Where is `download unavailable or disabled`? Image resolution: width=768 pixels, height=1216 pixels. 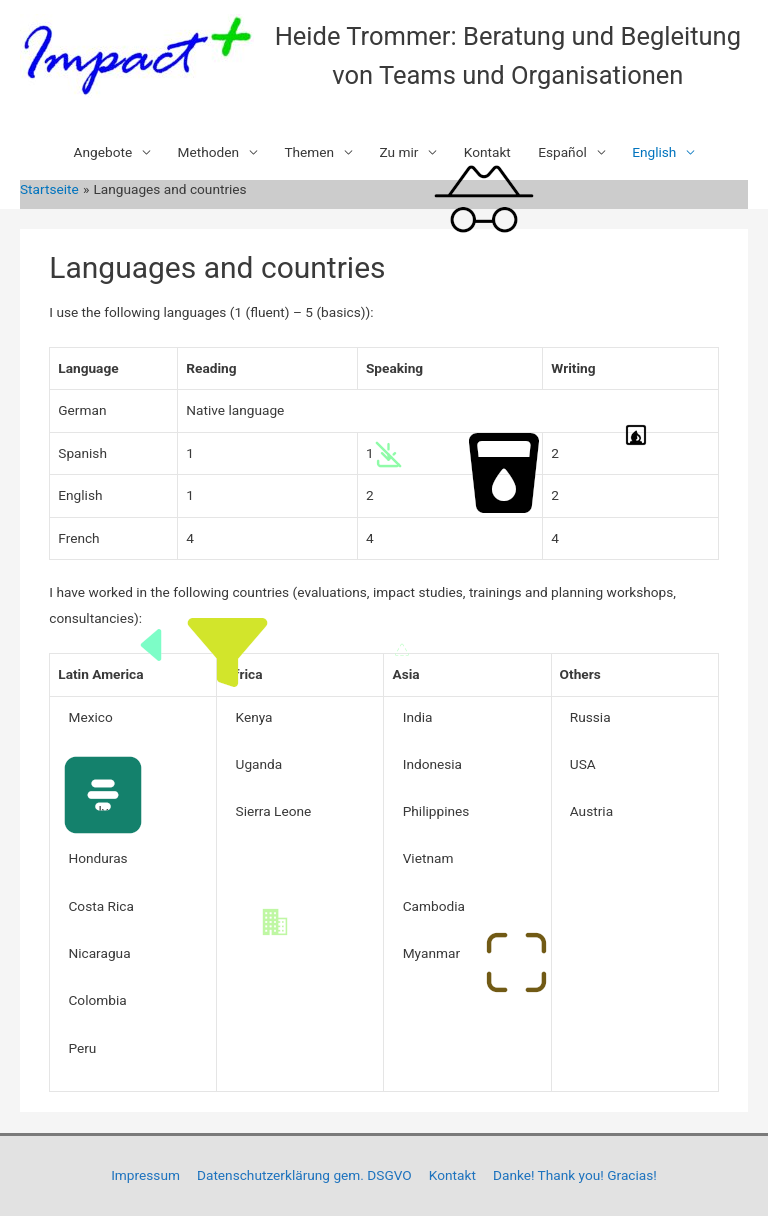
download unavailable or disabled is located at coordinates (388, 454).